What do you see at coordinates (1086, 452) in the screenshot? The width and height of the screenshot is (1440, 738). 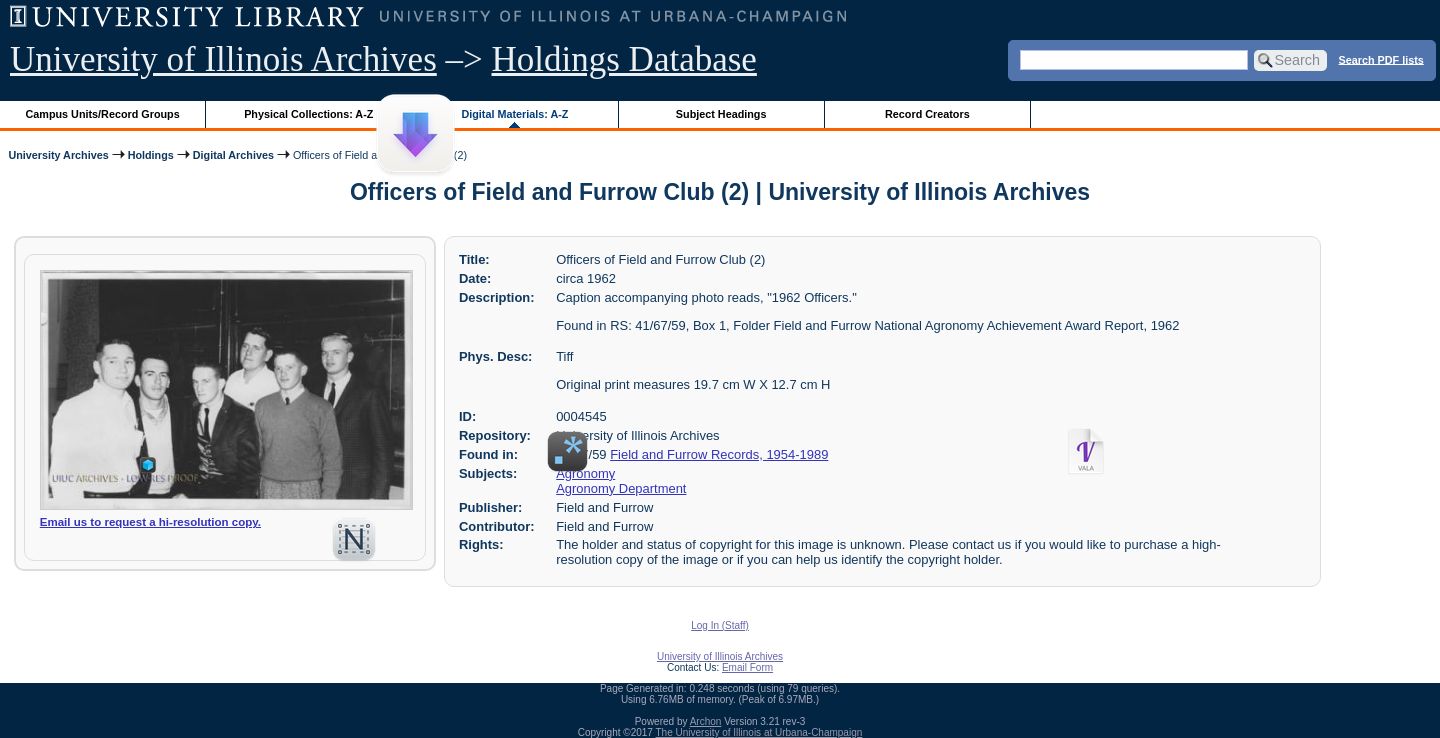 I see `vala source code file` at bounding box center [1086, 452].